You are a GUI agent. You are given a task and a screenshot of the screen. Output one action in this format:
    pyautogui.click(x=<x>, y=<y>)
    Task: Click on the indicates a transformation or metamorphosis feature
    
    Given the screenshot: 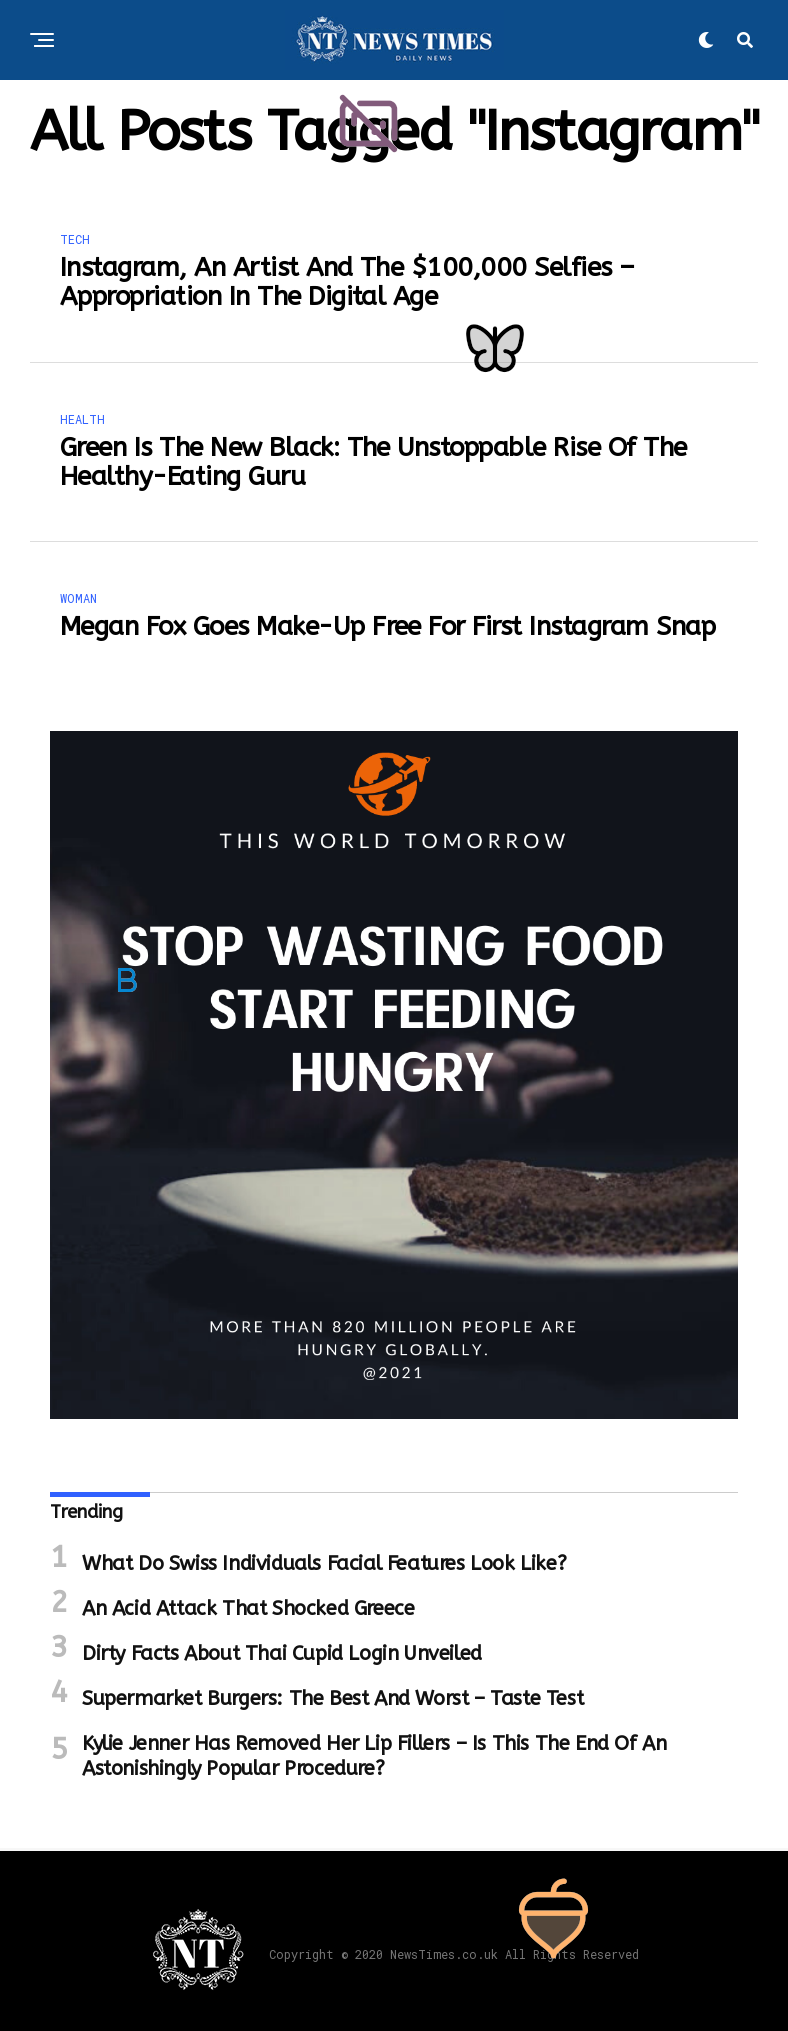 What is the action you would take?
    pyautogui.click(x=495, y=347)
    